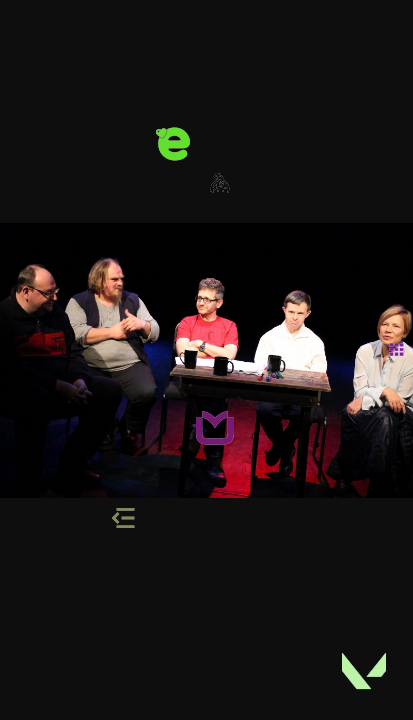 The width and height of the screenshot is (413, 720). I want to click on collapse the sidebar menu, so click(123, 518).